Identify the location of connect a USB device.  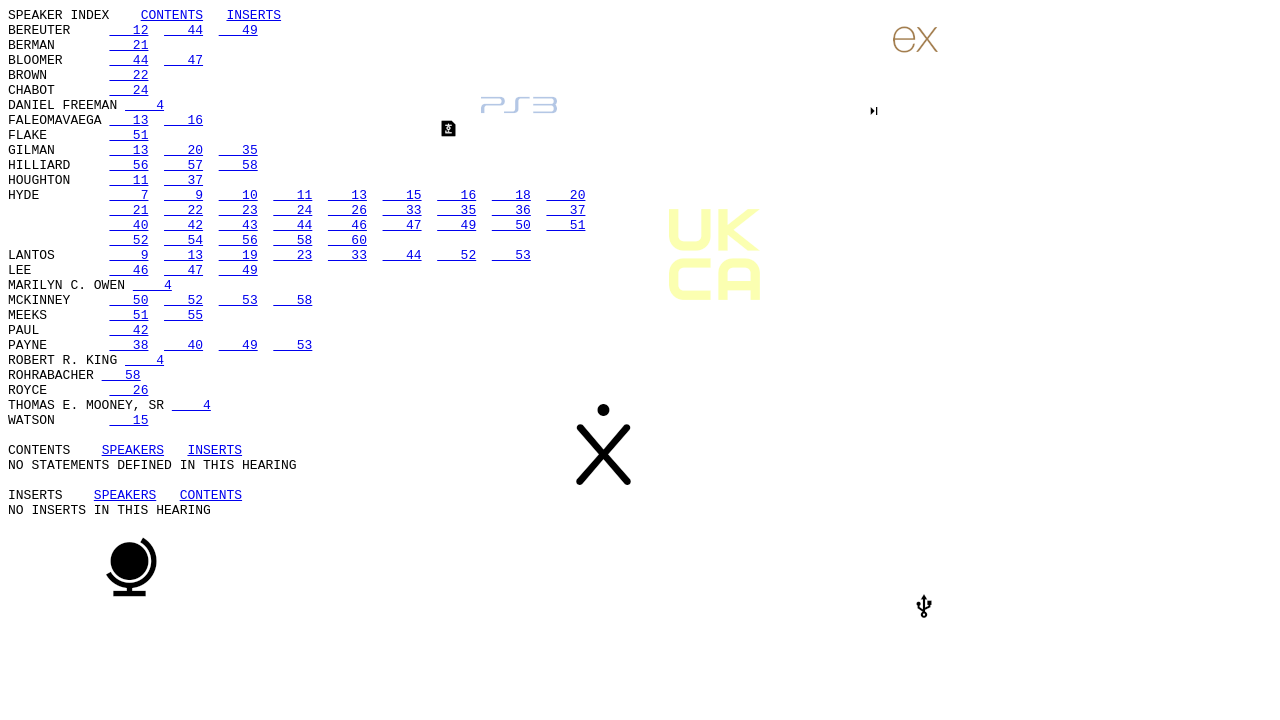
(924, 606).